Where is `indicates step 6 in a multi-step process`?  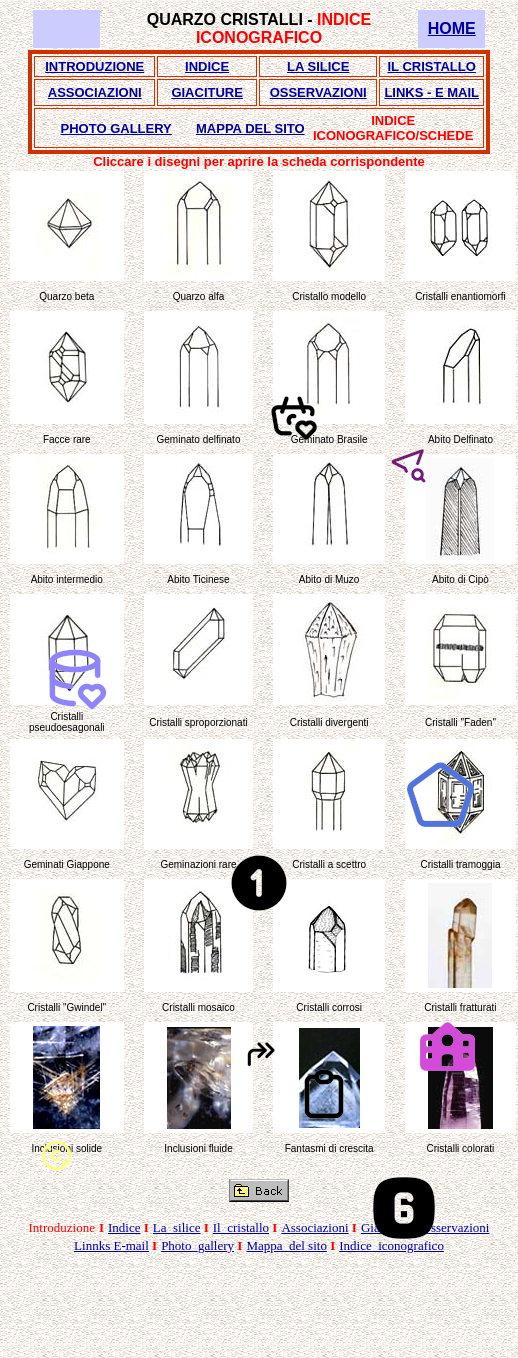
indicates step 6 in a multi-step process is located at coordinates (404, 1208).